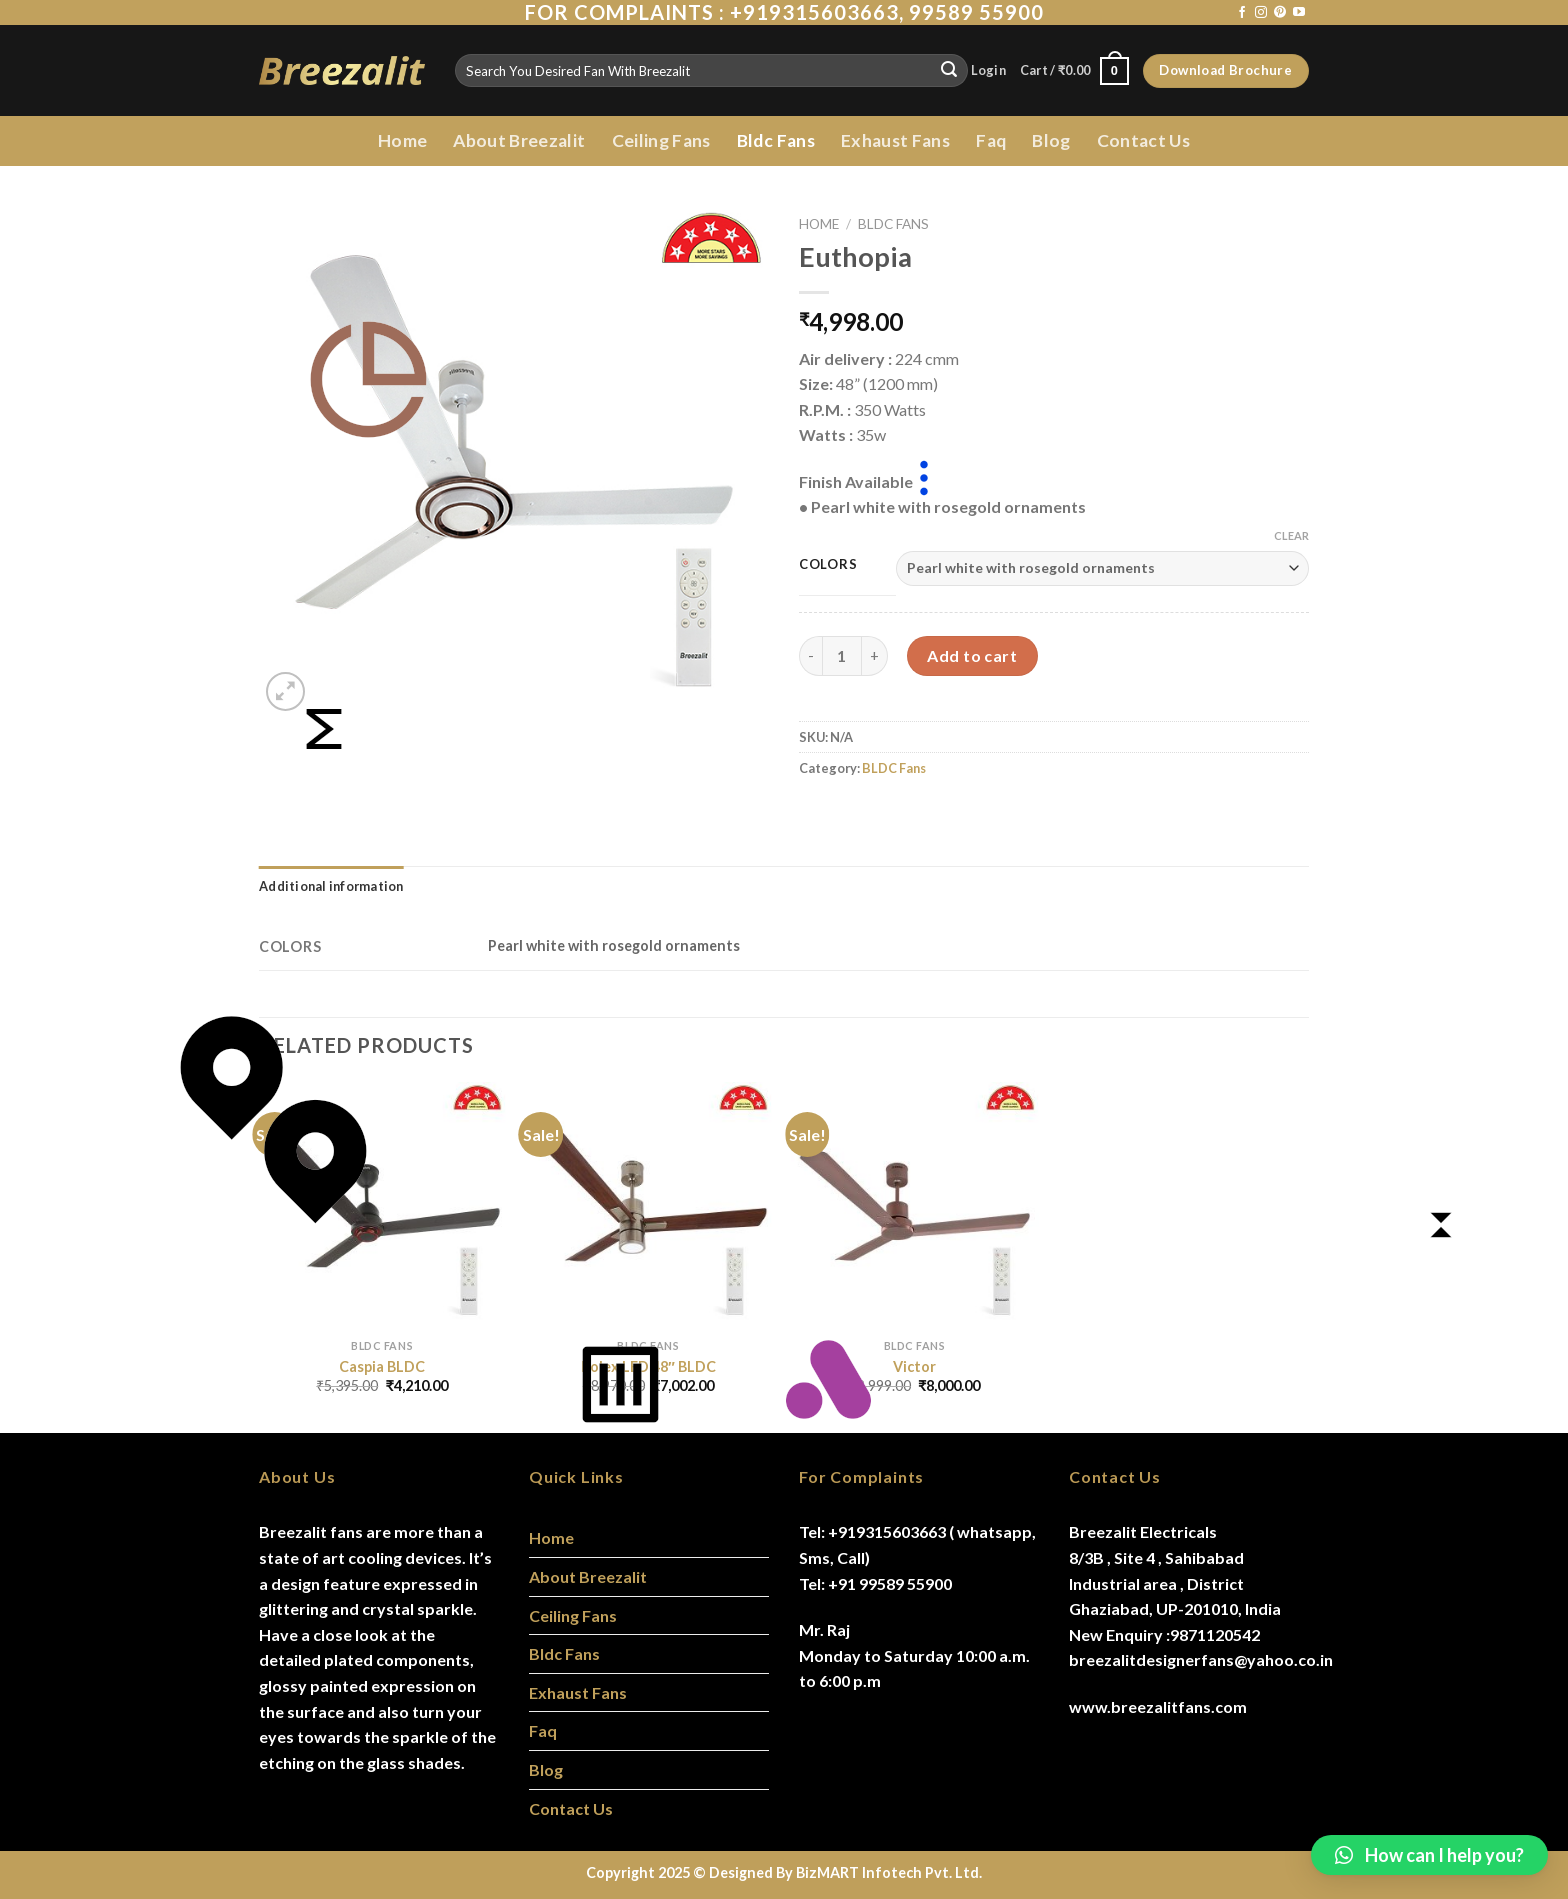 Image resolution: width=1568 pixels, height=1899 pixels. What do you see at coordinates (368, 379) in the screenshot?
I see `view analytics or statistics` at bounding box center [368, 379].